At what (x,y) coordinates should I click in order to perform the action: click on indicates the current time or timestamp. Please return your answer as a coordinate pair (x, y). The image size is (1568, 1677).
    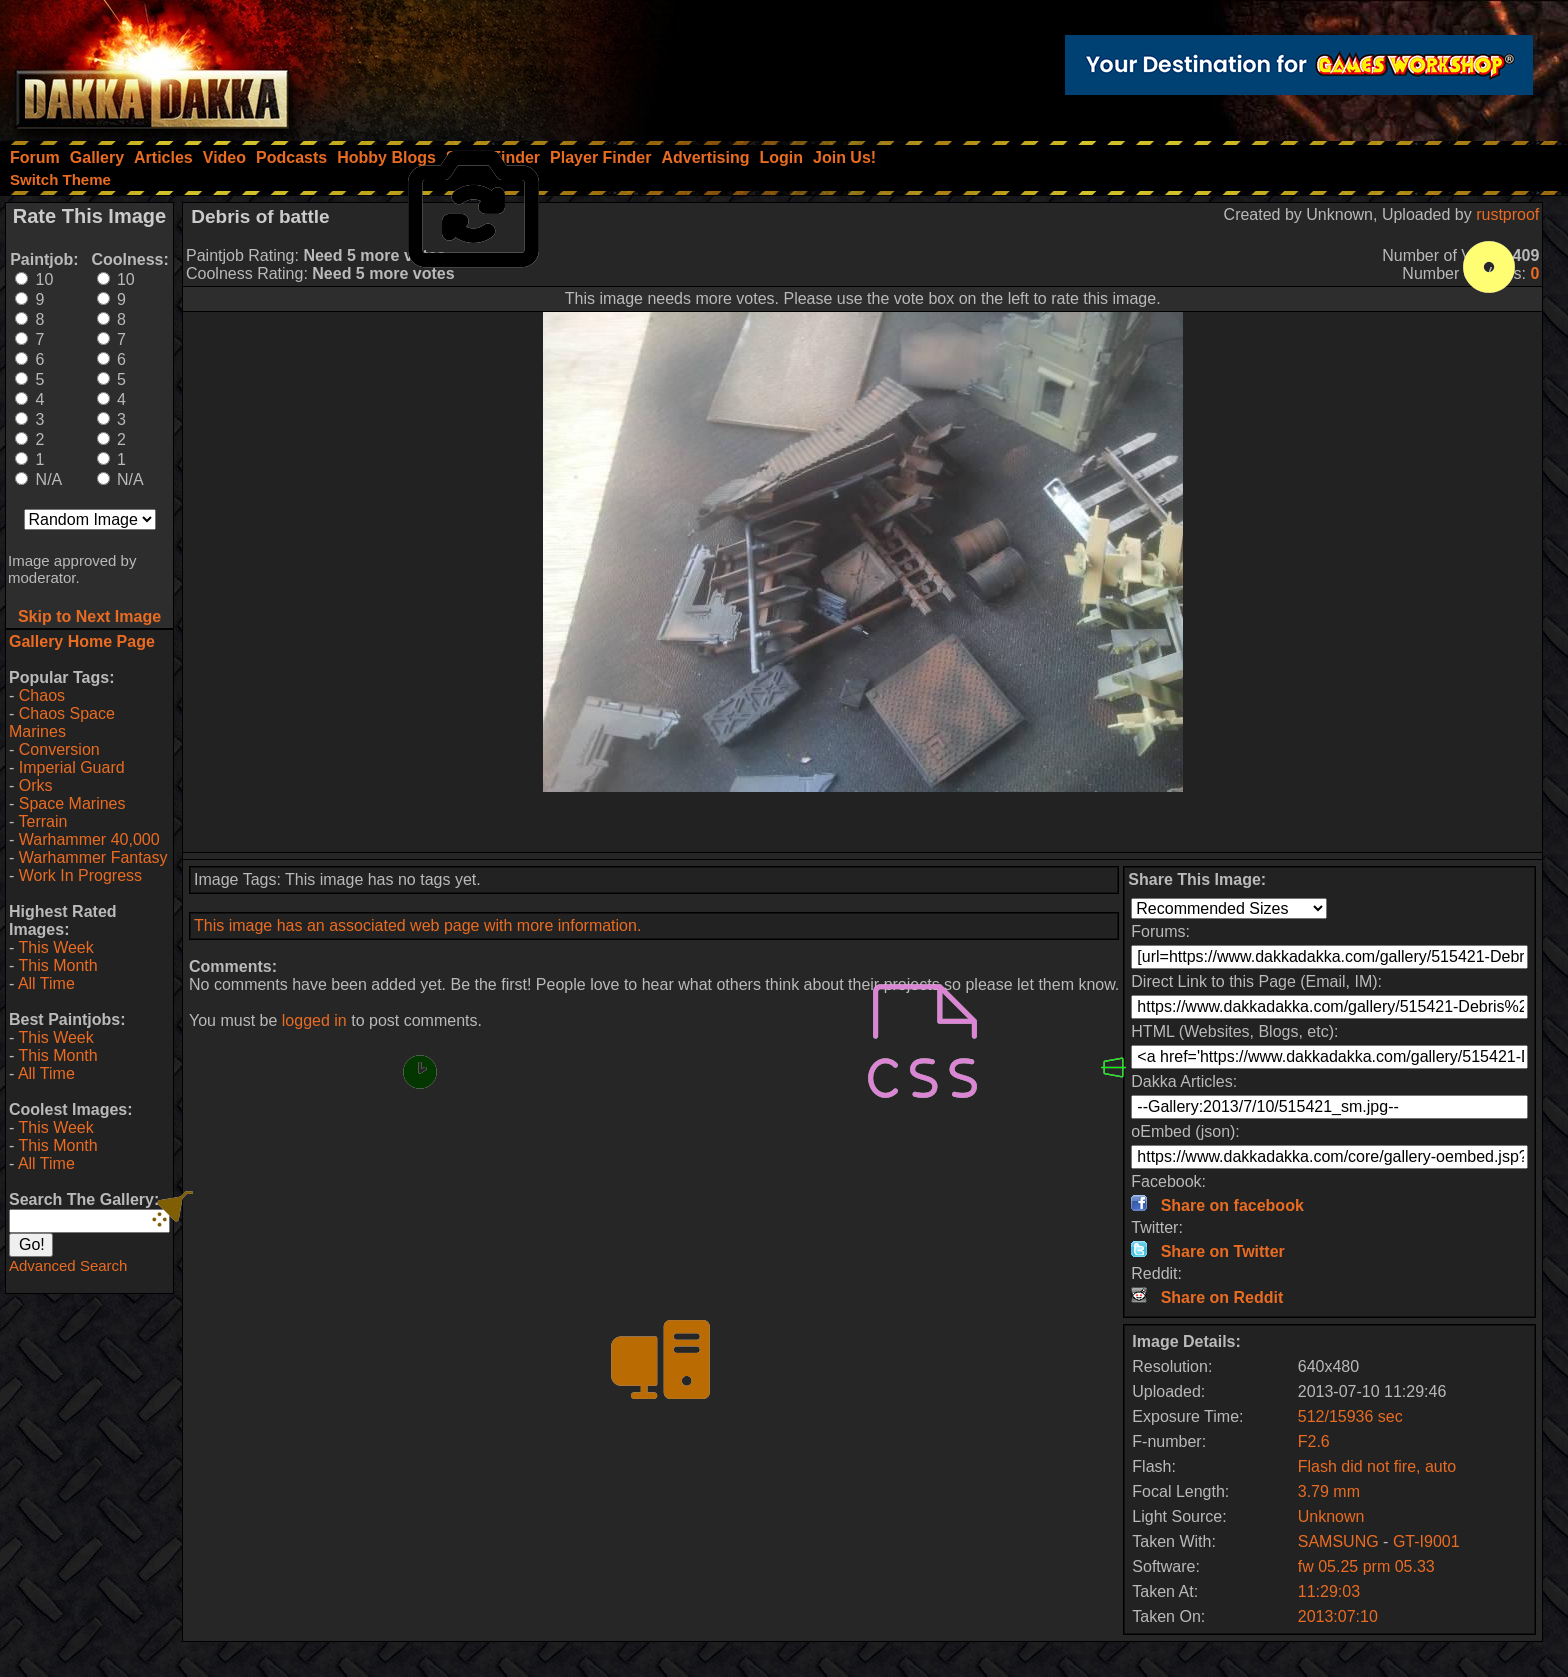
    Looking at the image, I should click on (420, 1072).